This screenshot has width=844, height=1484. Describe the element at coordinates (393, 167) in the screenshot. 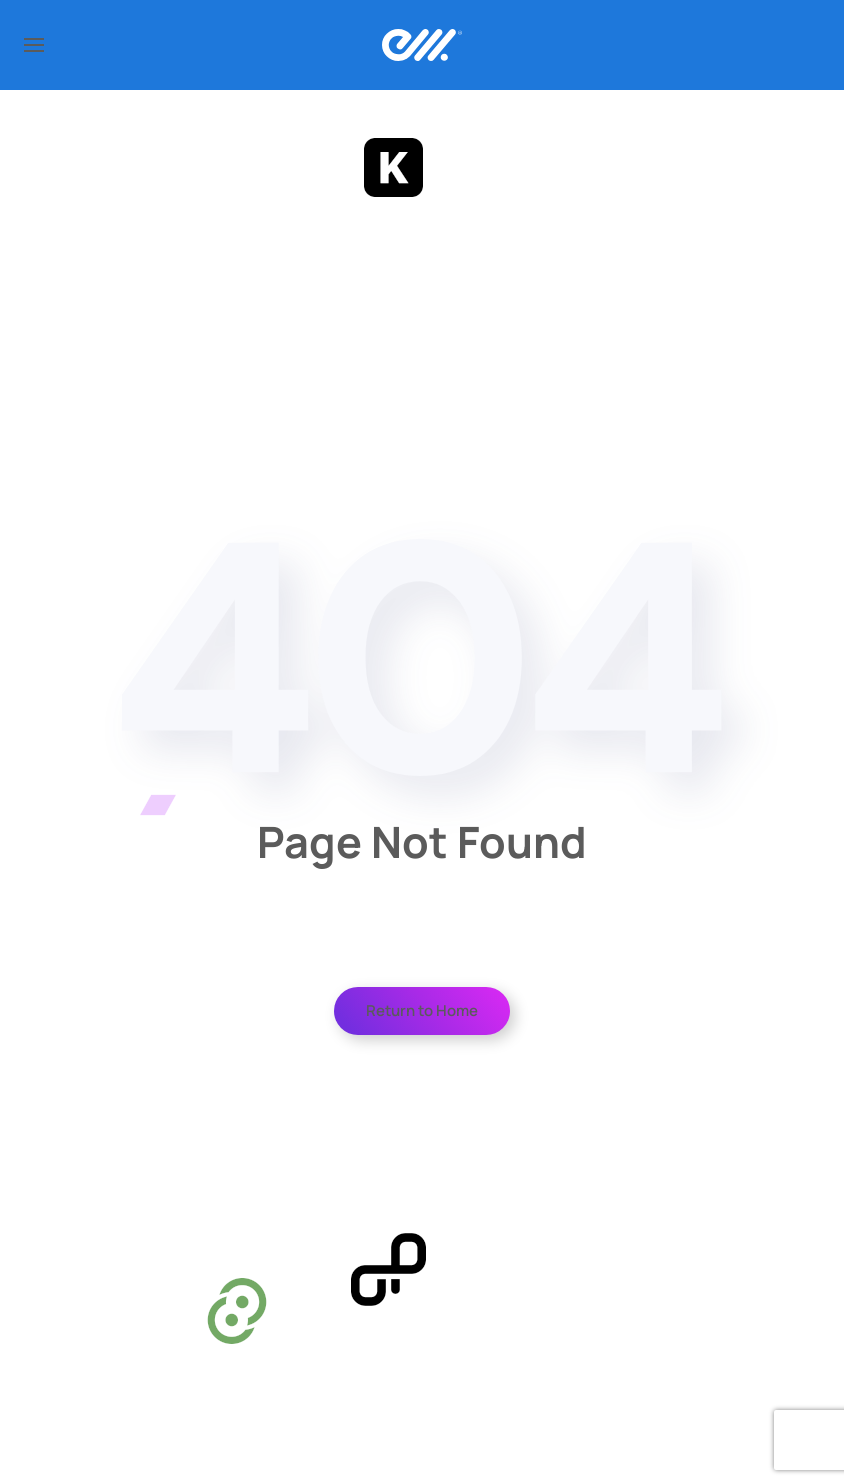

I see `keystone CMS logo` at that location.